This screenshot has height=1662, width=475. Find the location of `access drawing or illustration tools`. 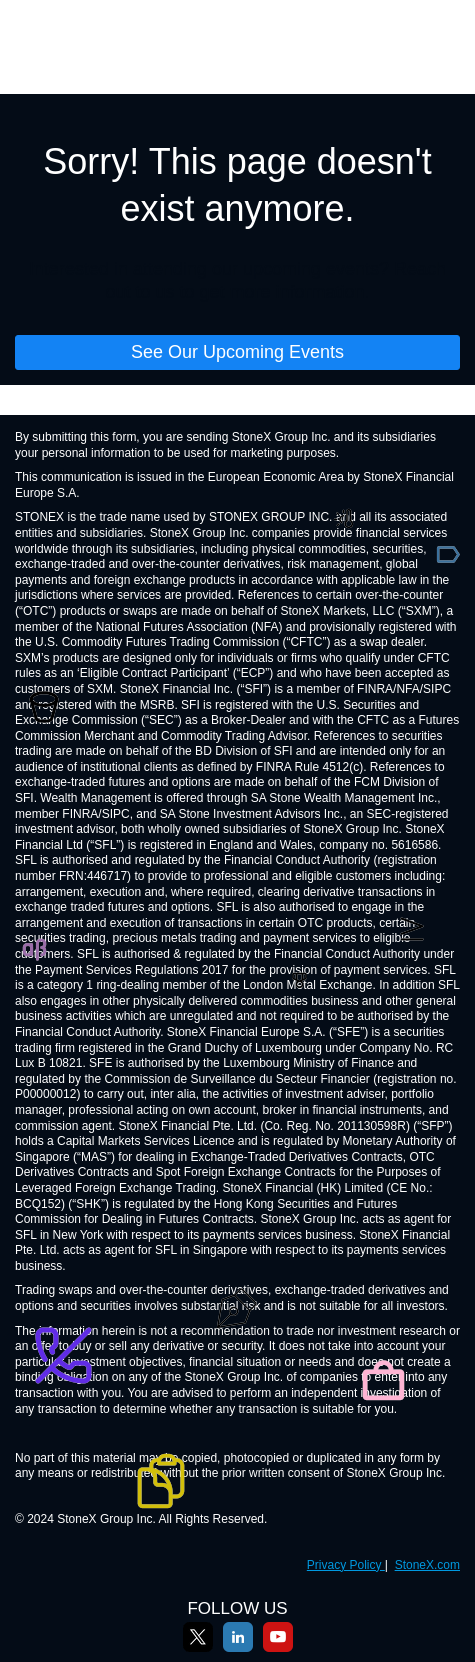

access drawing or illustration tools is located at coordinates (234, 1310).